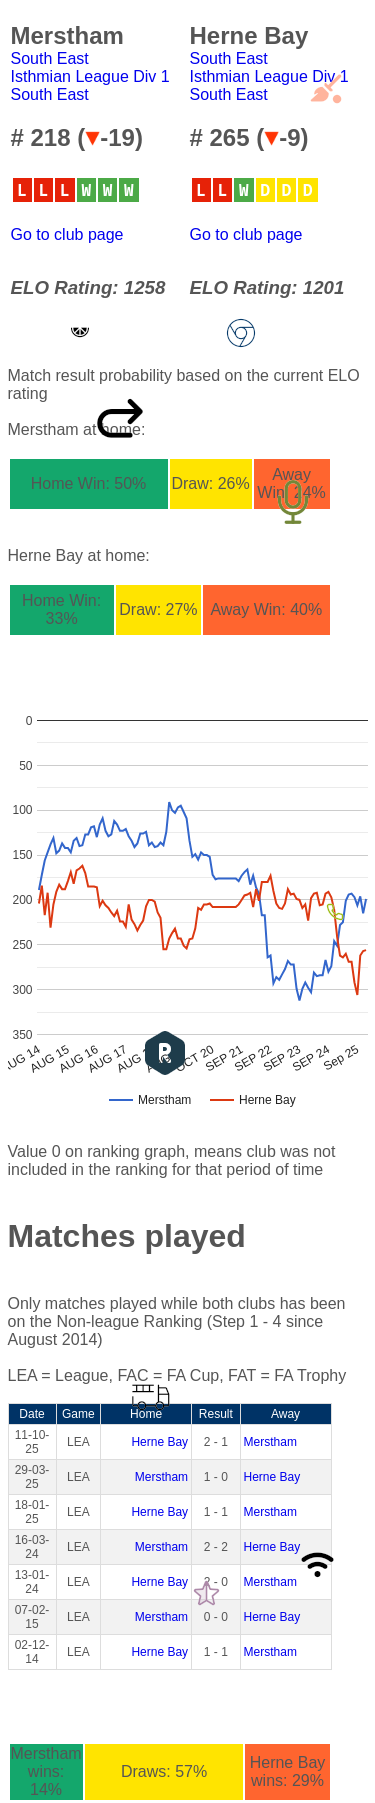  Describe the element at coordinates (293, 502) in the screenshot. I see `tap to start voice input` at that location.